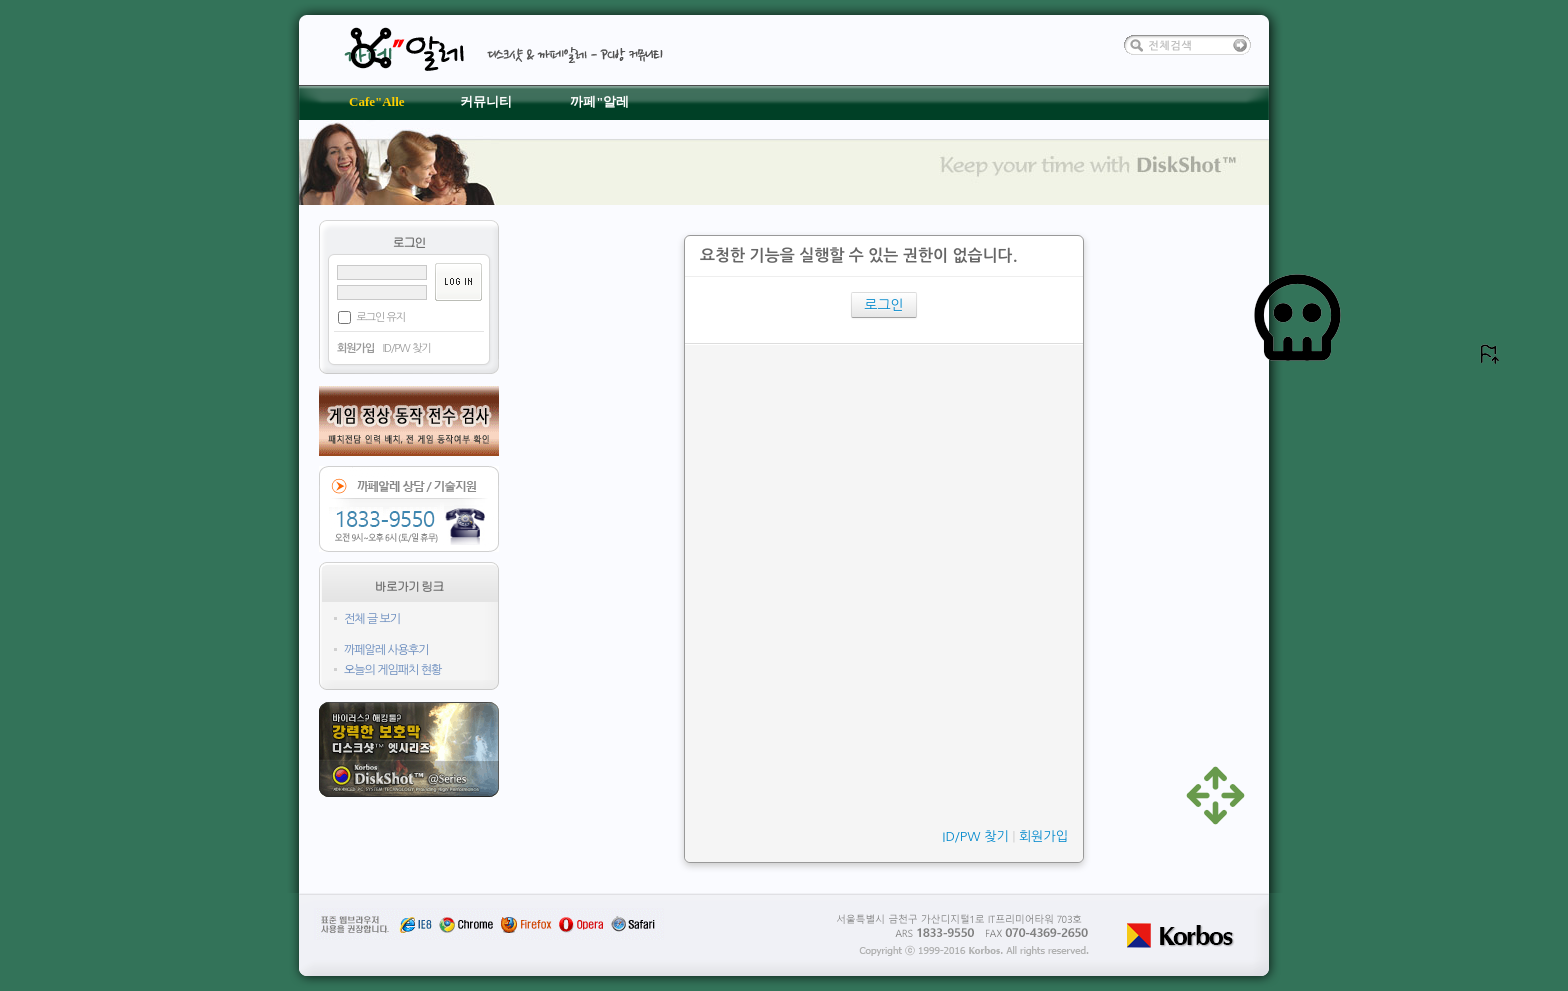 Image resolution: width=1568 pixels, height=991 pixels. Describe the element at coordinates (1297, 317) in the screenshot. I see `indicates dangerous or harmful content` at that location.